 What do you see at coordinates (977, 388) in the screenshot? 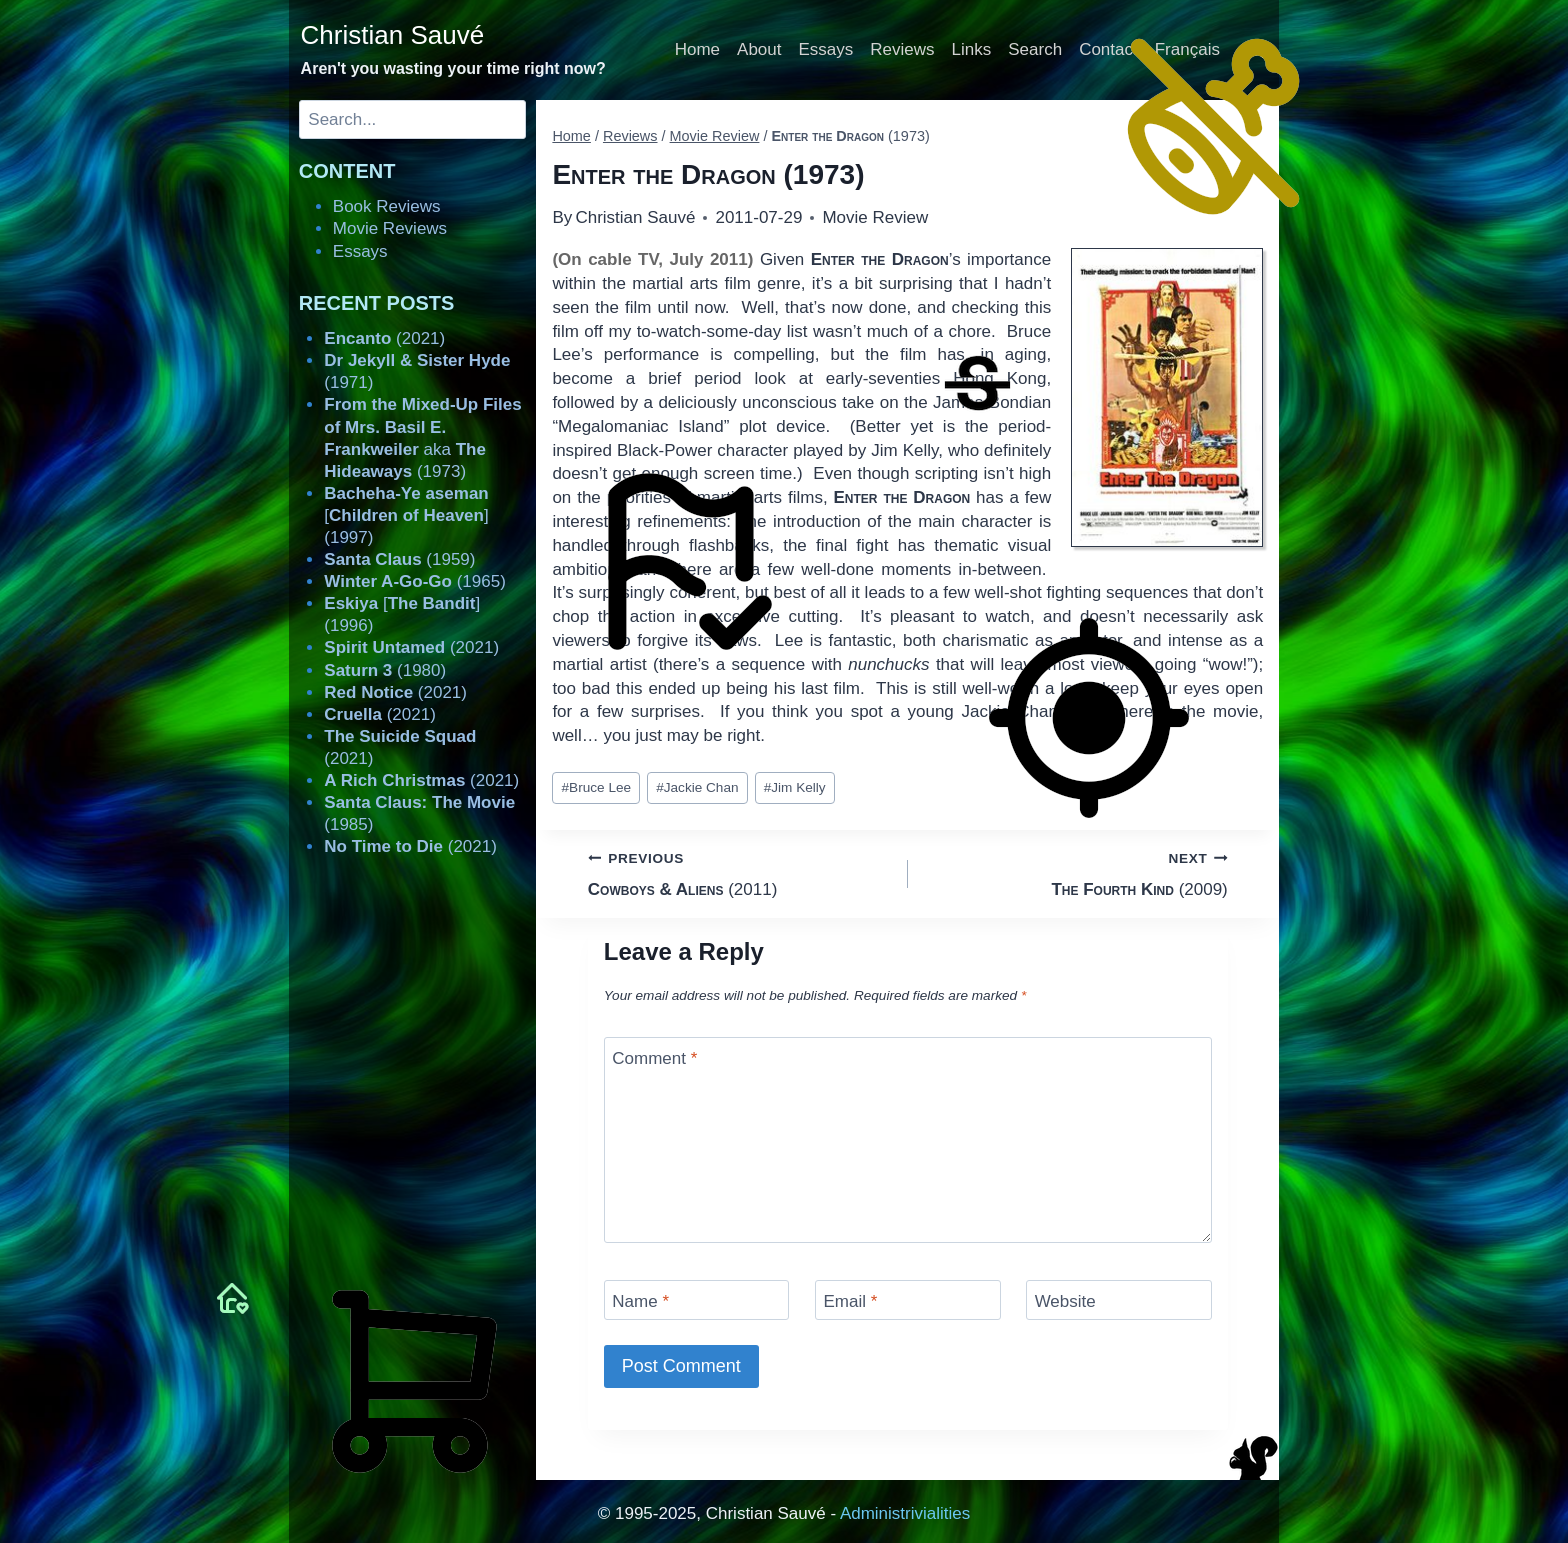
I see `apply strikethrough formatting to selected text` at bounding box center [977, 388].